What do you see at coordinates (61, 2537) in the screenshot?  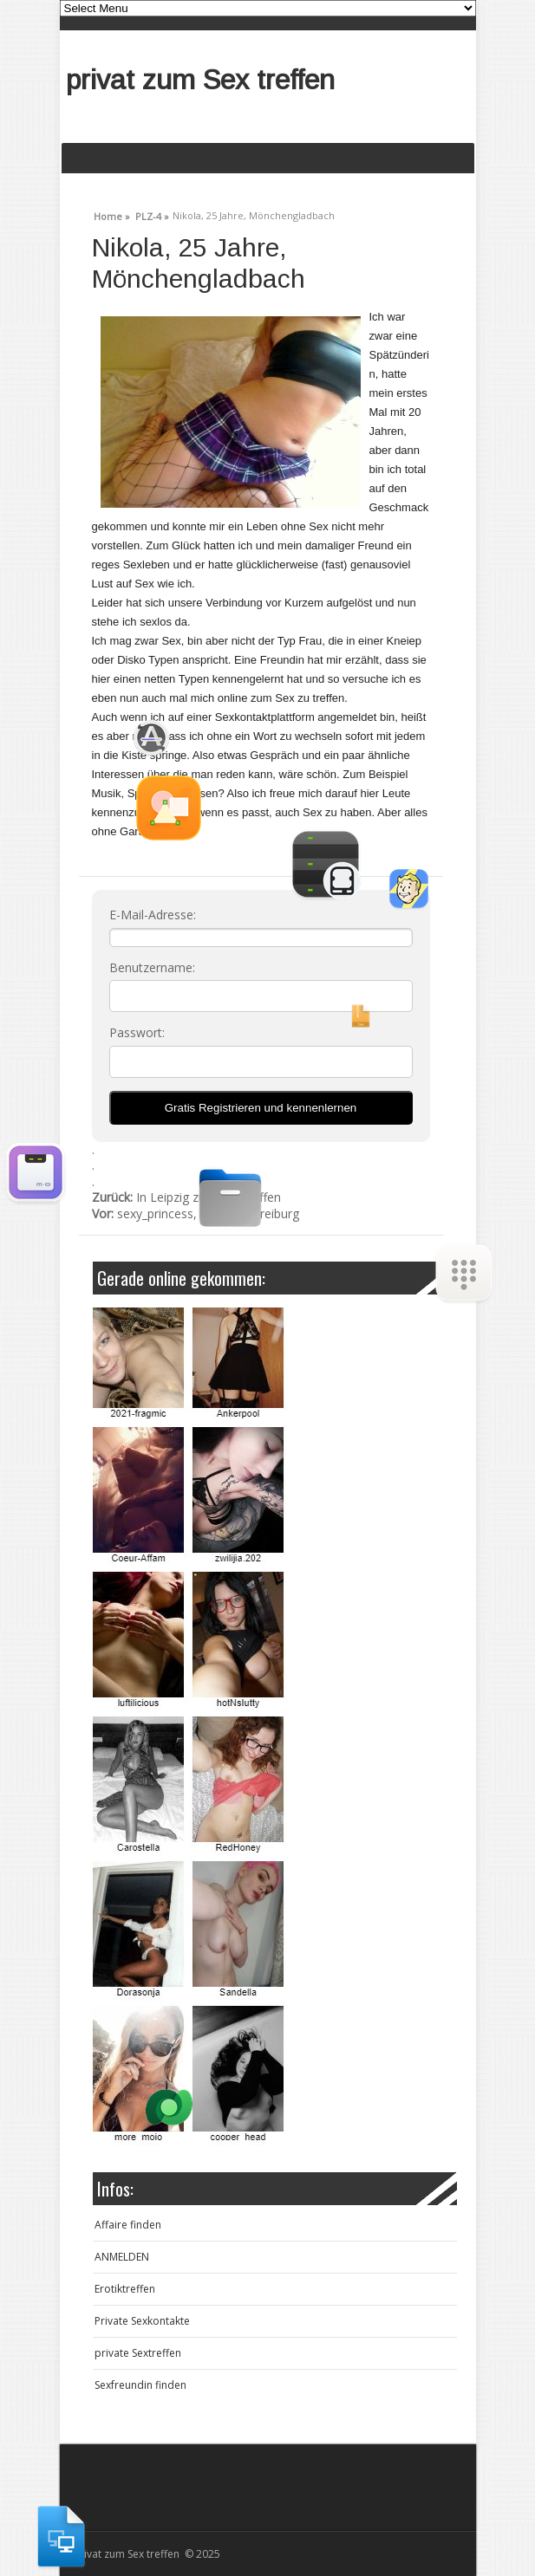 I see `open a remote desktop connection file` at bounding box center [61, 2537].